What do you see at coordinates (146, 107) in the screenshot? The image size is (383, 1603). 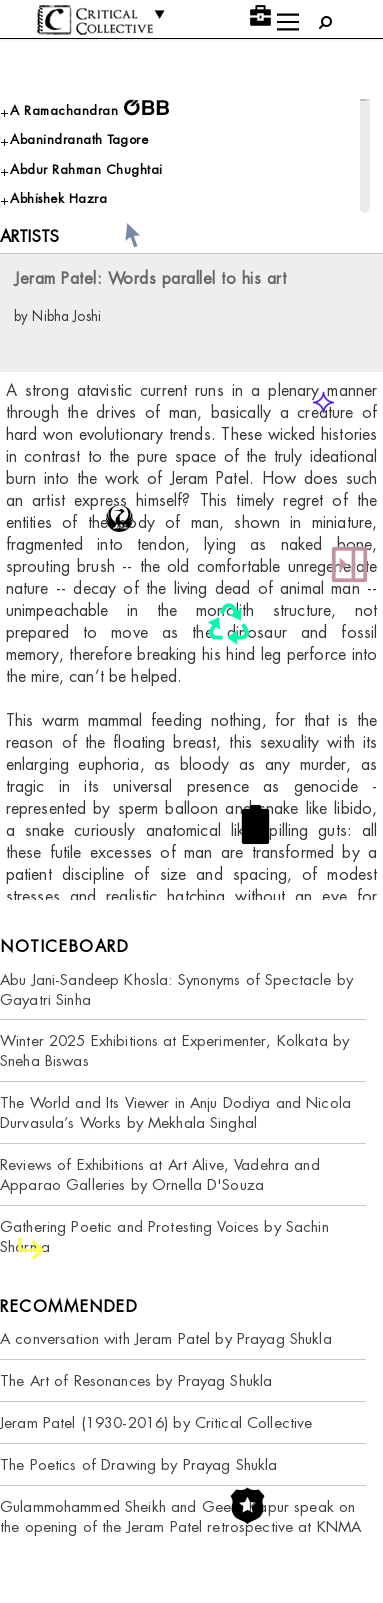 I see `navigate to ÖBB austrian railway services` at bounding box center [146, 107].